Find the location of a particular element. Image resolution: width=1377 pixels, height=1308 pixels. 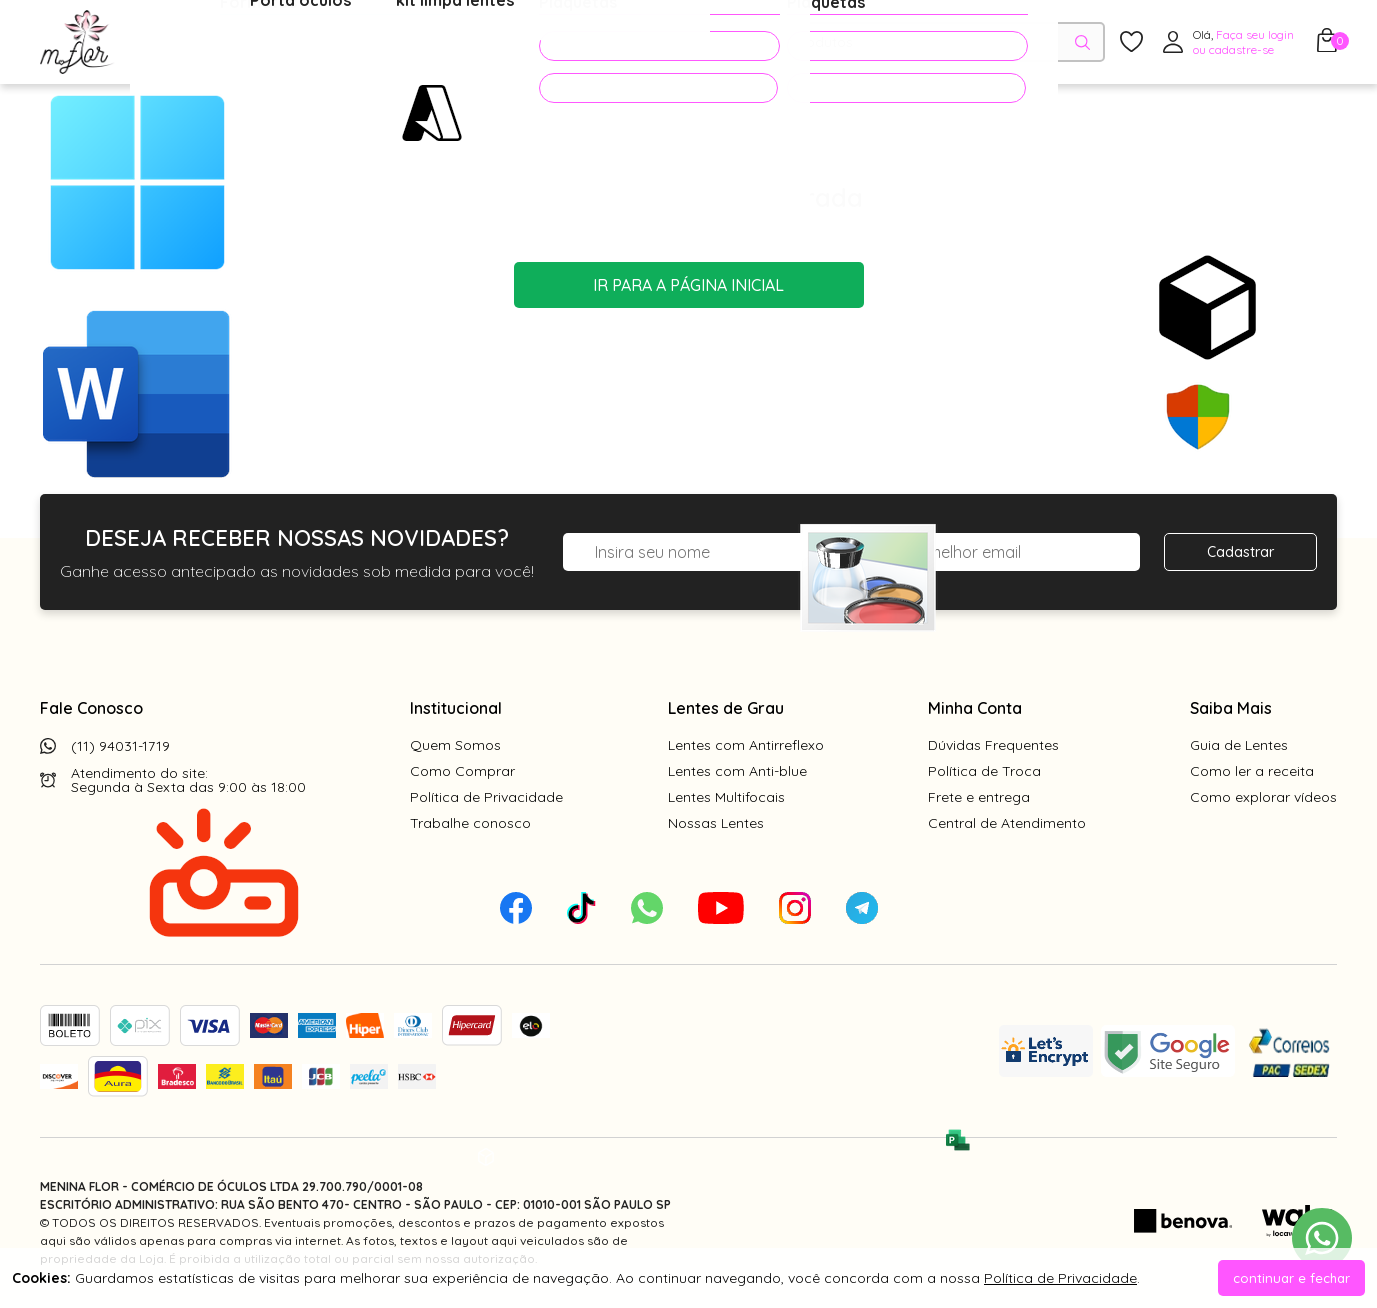

indicates Windows Firewall protection is active is located at coordinates (1198, 417).